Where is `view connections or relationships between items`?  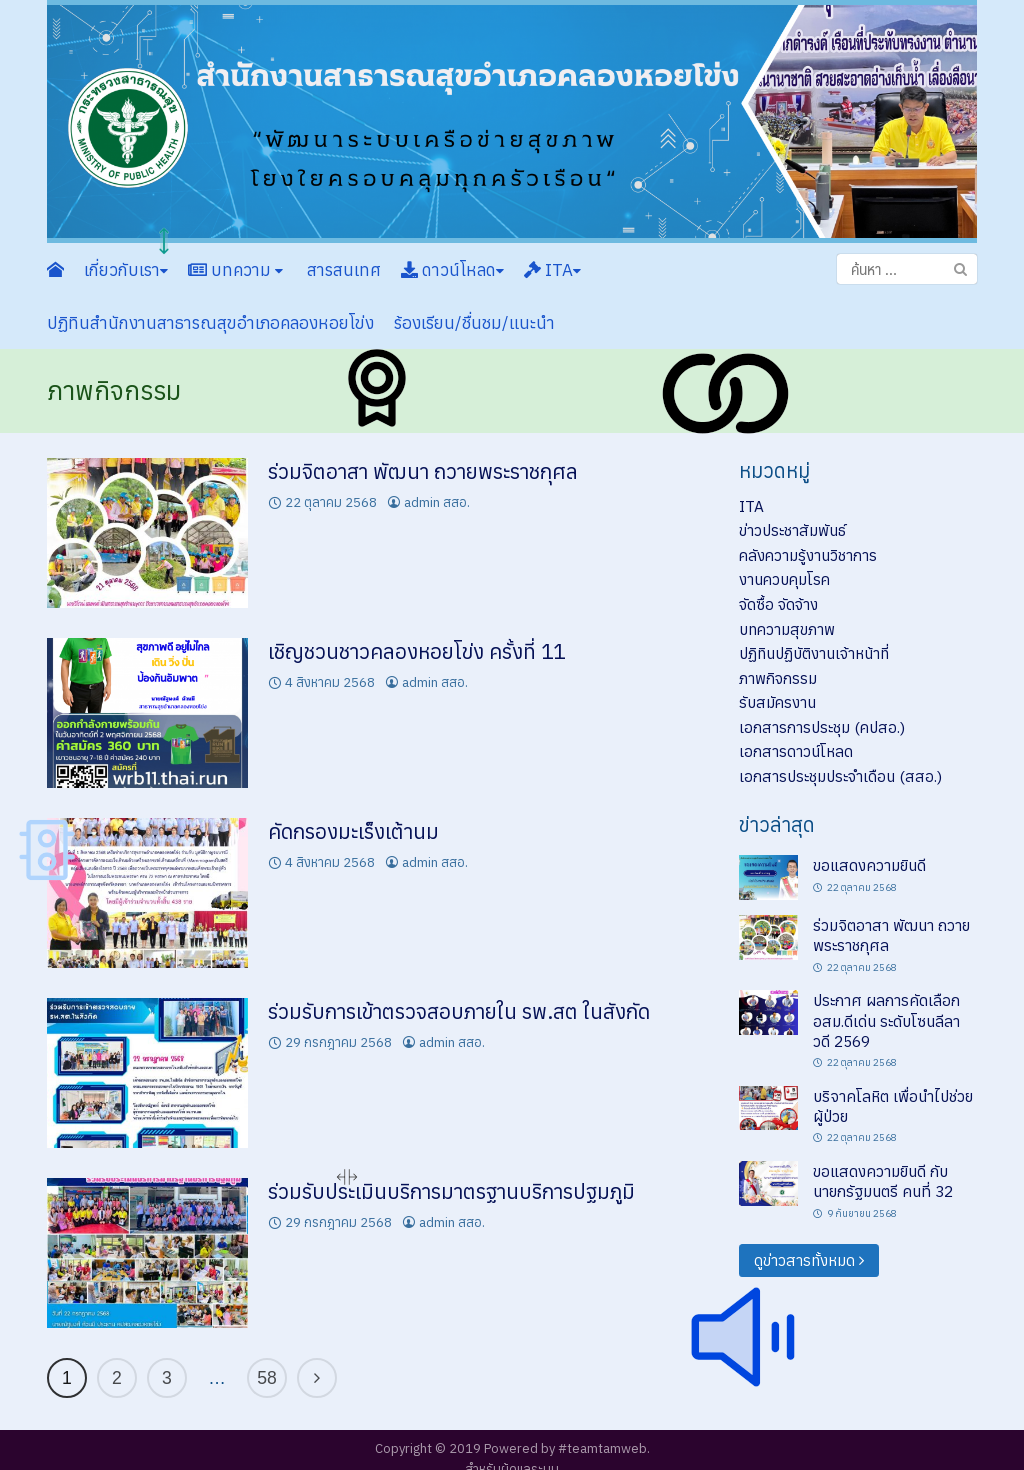
view connections or relationships between items is located at coordinates (725, 393).